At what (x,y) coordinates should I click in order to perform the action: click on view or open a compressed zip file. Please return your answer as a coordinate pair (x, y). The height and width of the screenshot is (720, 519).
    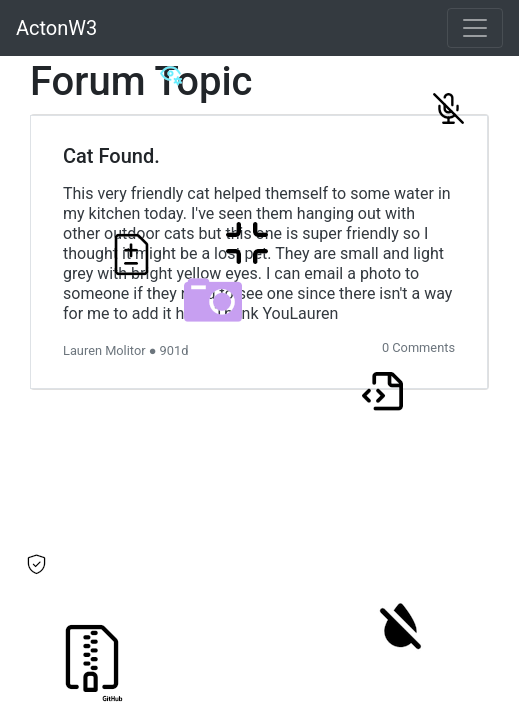
    Looking at the image, I should click on (92, 657).